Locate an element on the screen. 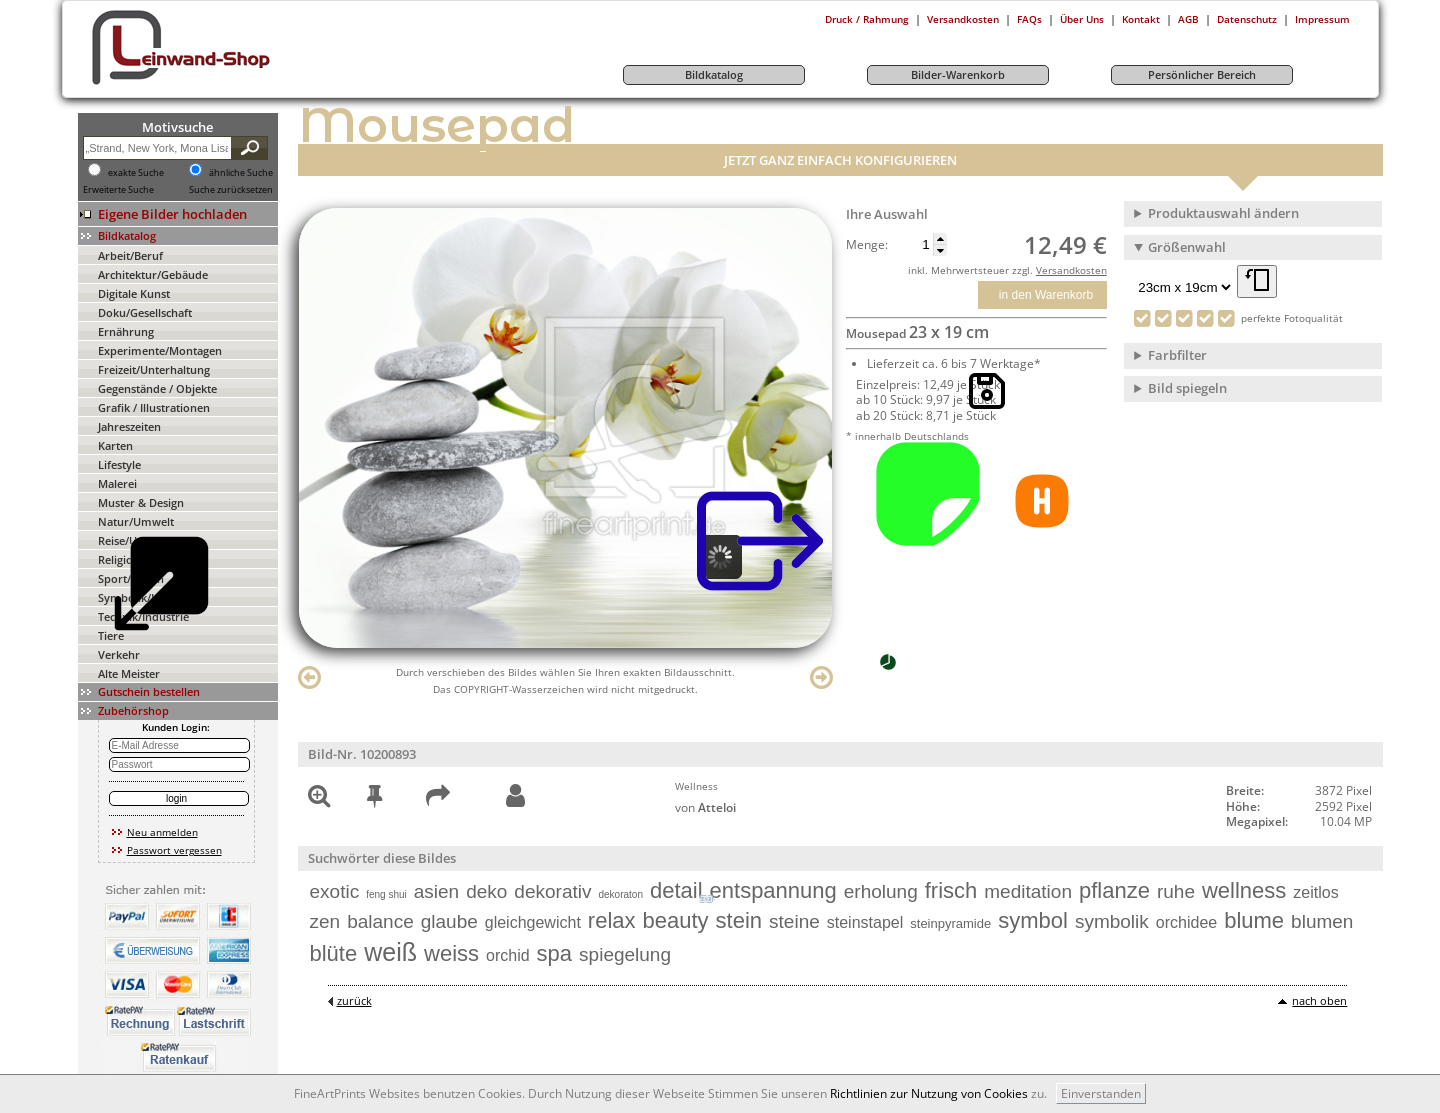 This screenshot has height=1113, width=1440. collapse or minimize content is located at coordinates (161, 583).